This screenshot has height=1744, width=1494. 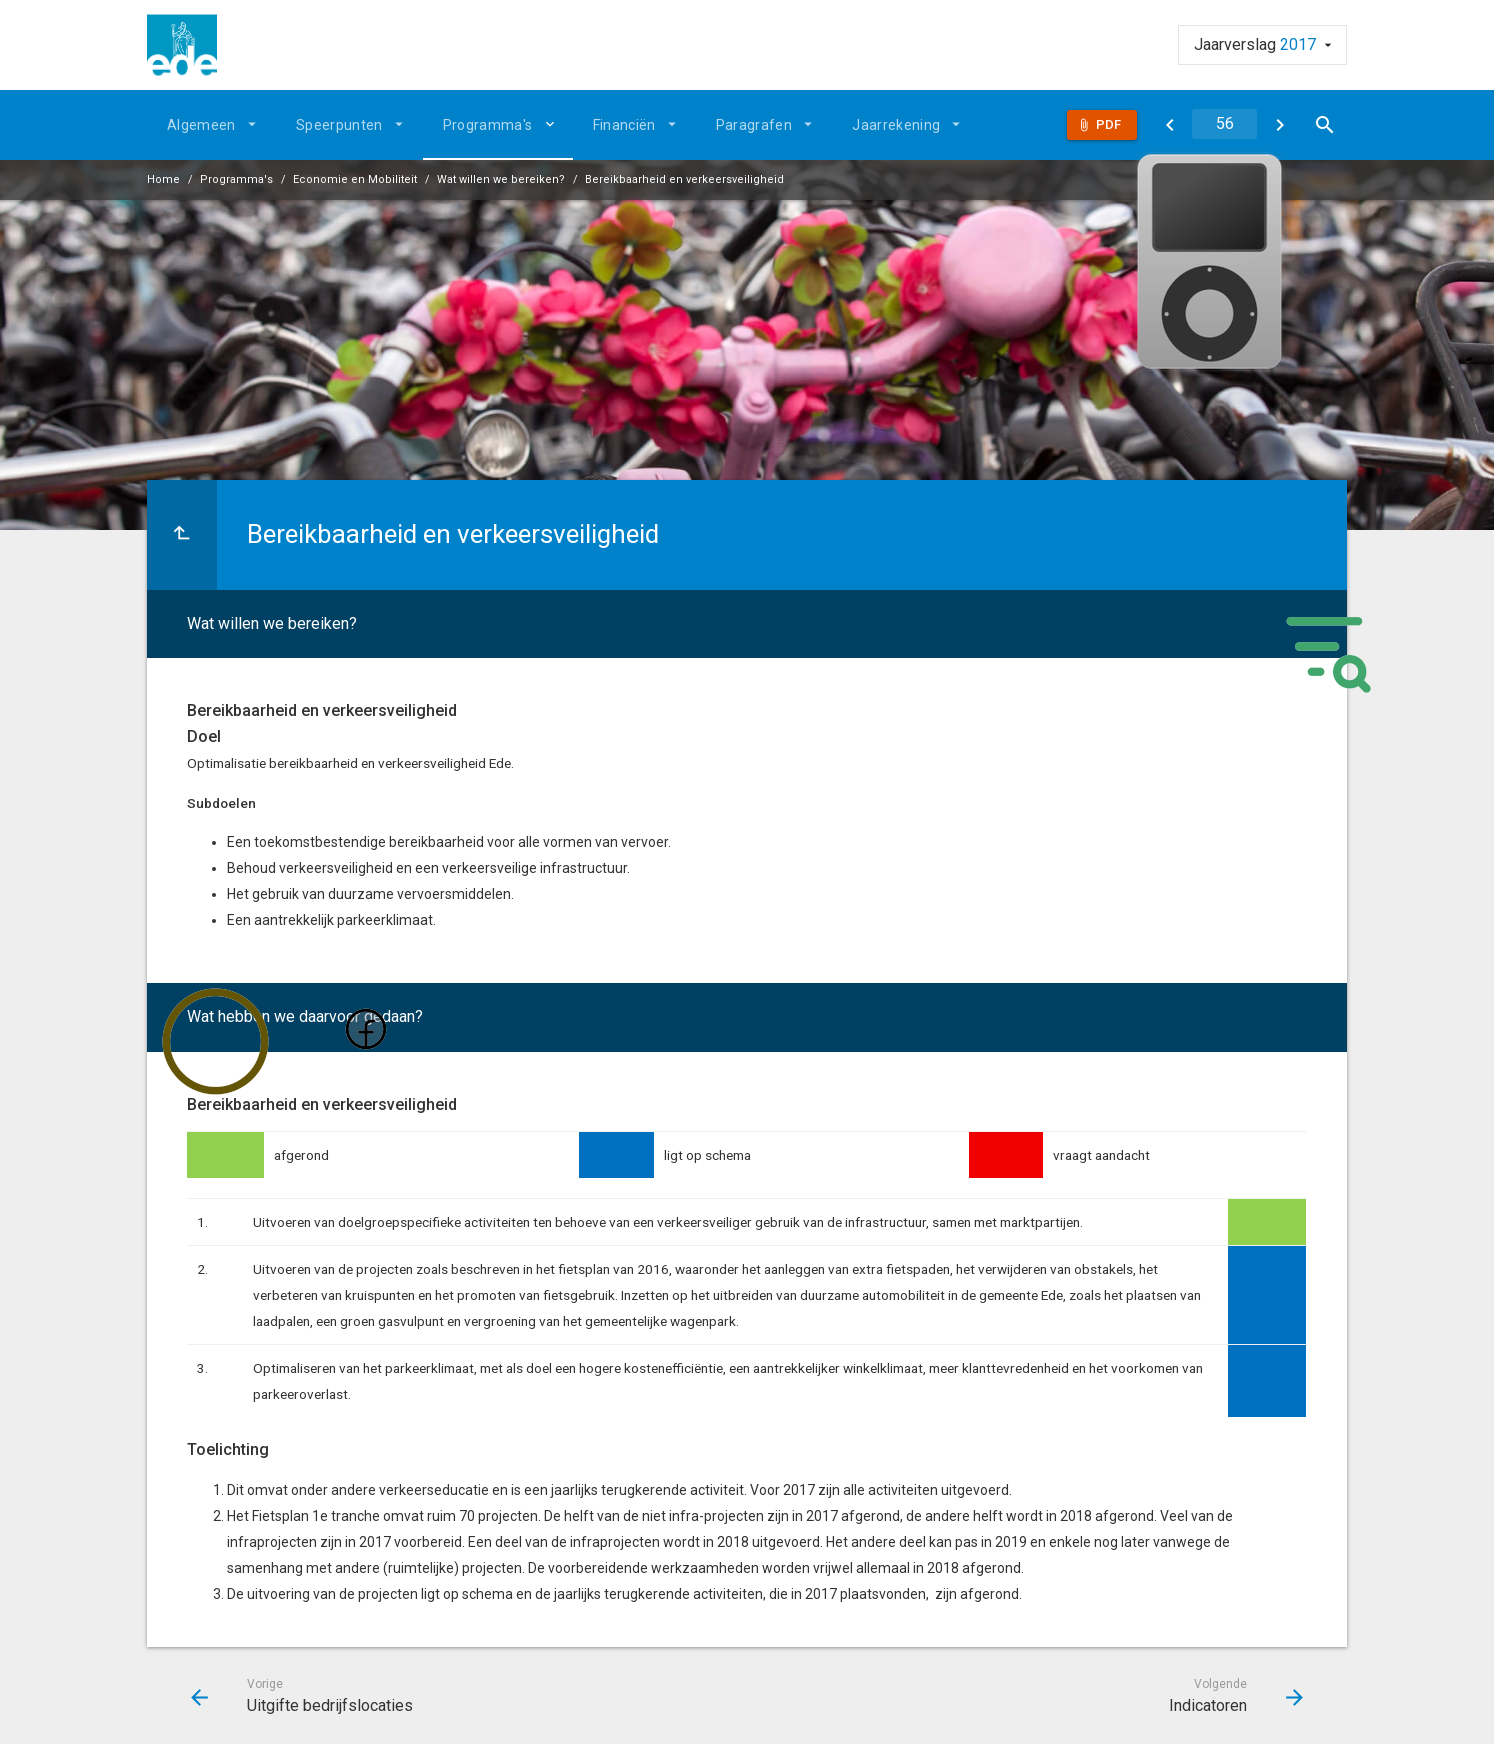 What do you see at coordinates (1209, 261) in the screenshot?
I see `open multimedia player application` at bounding box center [1209, 261].